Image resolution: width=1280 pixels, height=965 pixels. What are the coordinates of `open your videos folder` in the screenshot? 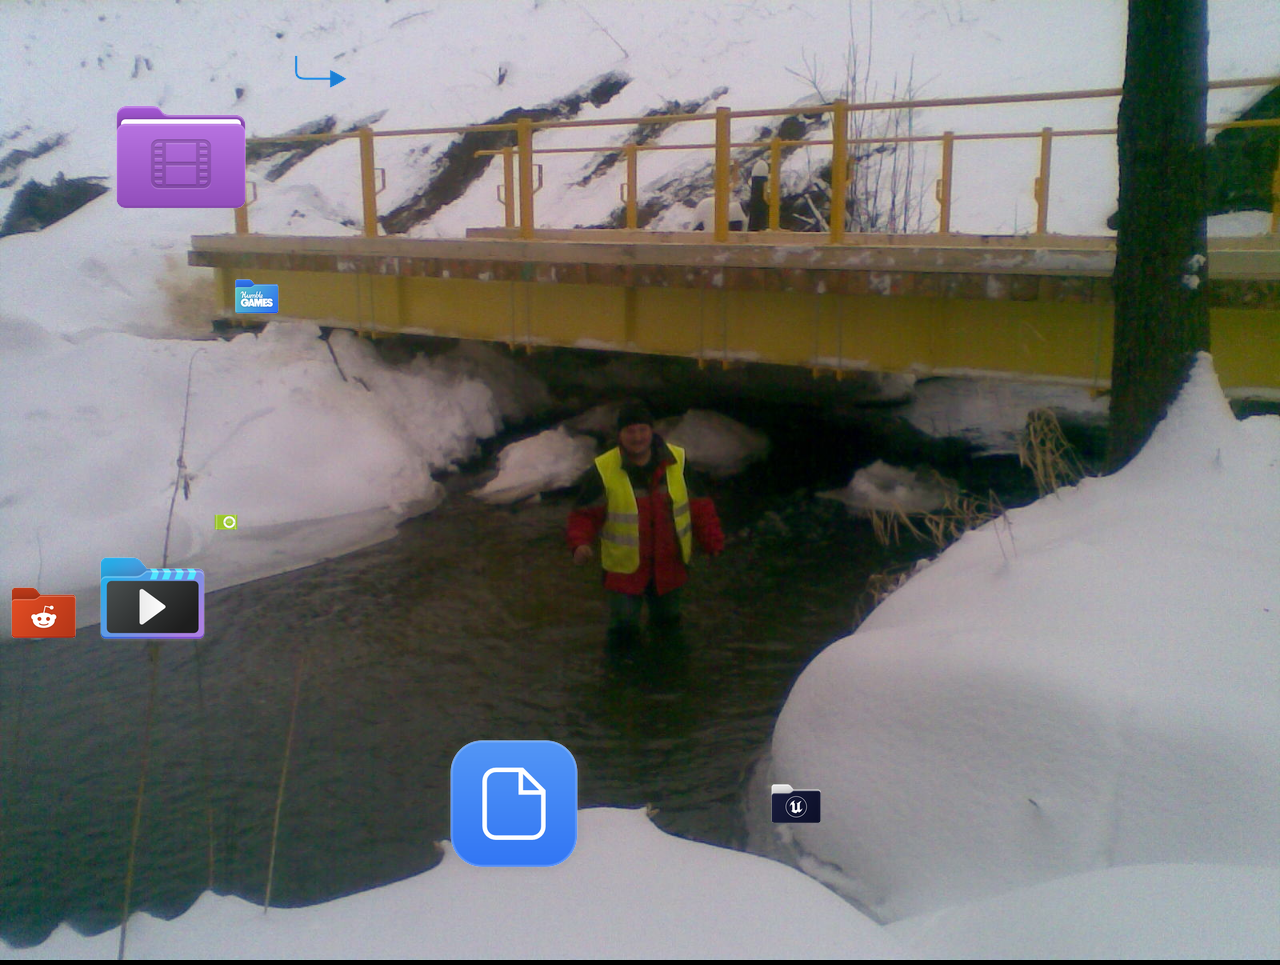 It's located at (181, 157).